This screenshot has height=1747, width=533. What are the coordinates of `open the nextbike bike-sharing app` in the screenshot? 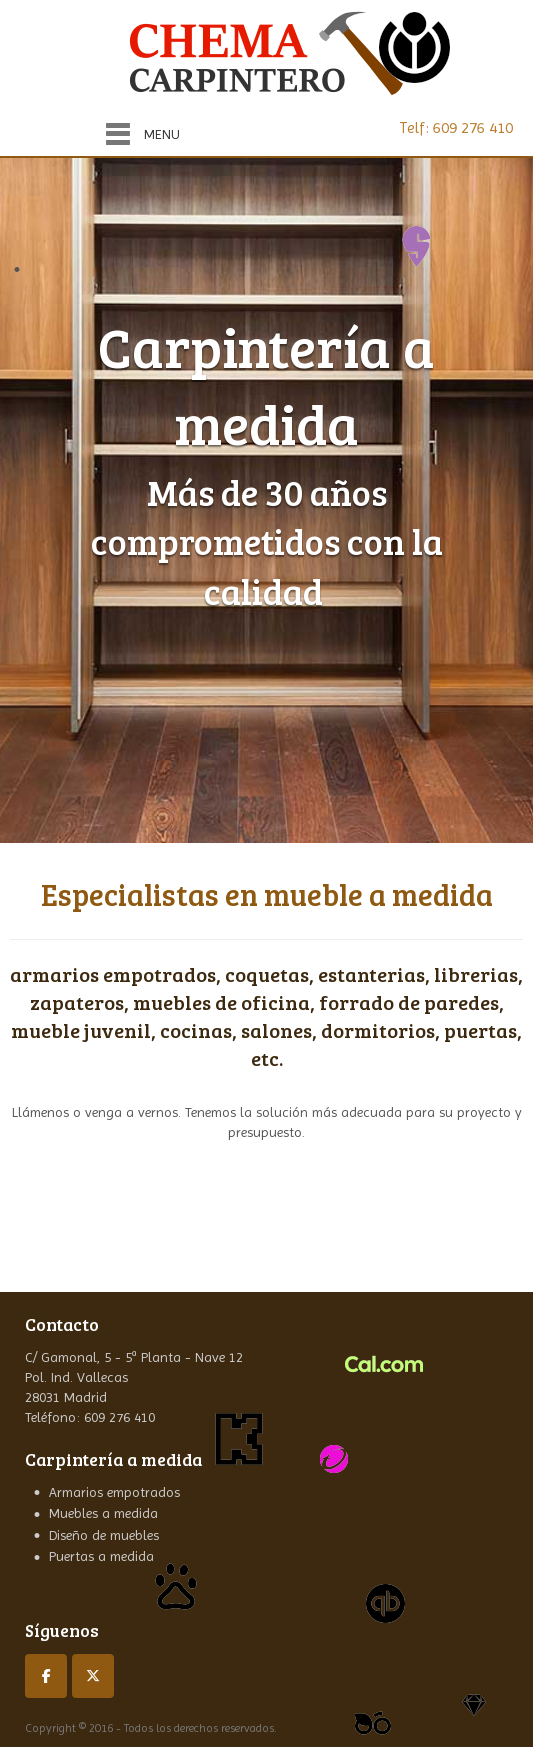 It's located at (373, 1723).